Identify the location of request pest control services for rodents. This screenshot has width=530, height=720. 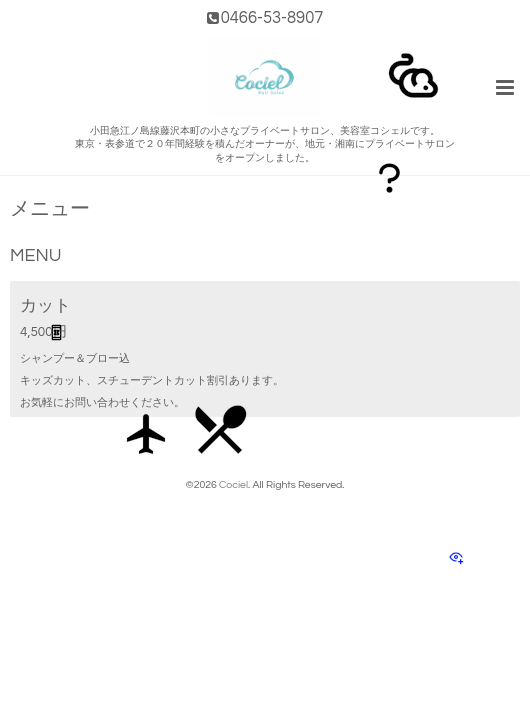
(413, 75).